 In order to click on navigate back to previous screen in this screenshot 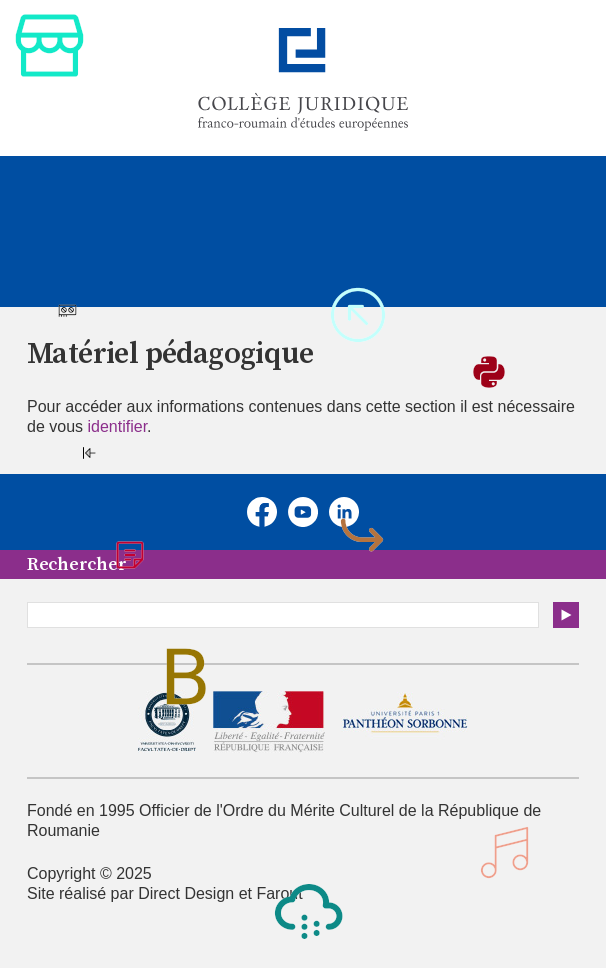, I will do `click(358, 315)`.